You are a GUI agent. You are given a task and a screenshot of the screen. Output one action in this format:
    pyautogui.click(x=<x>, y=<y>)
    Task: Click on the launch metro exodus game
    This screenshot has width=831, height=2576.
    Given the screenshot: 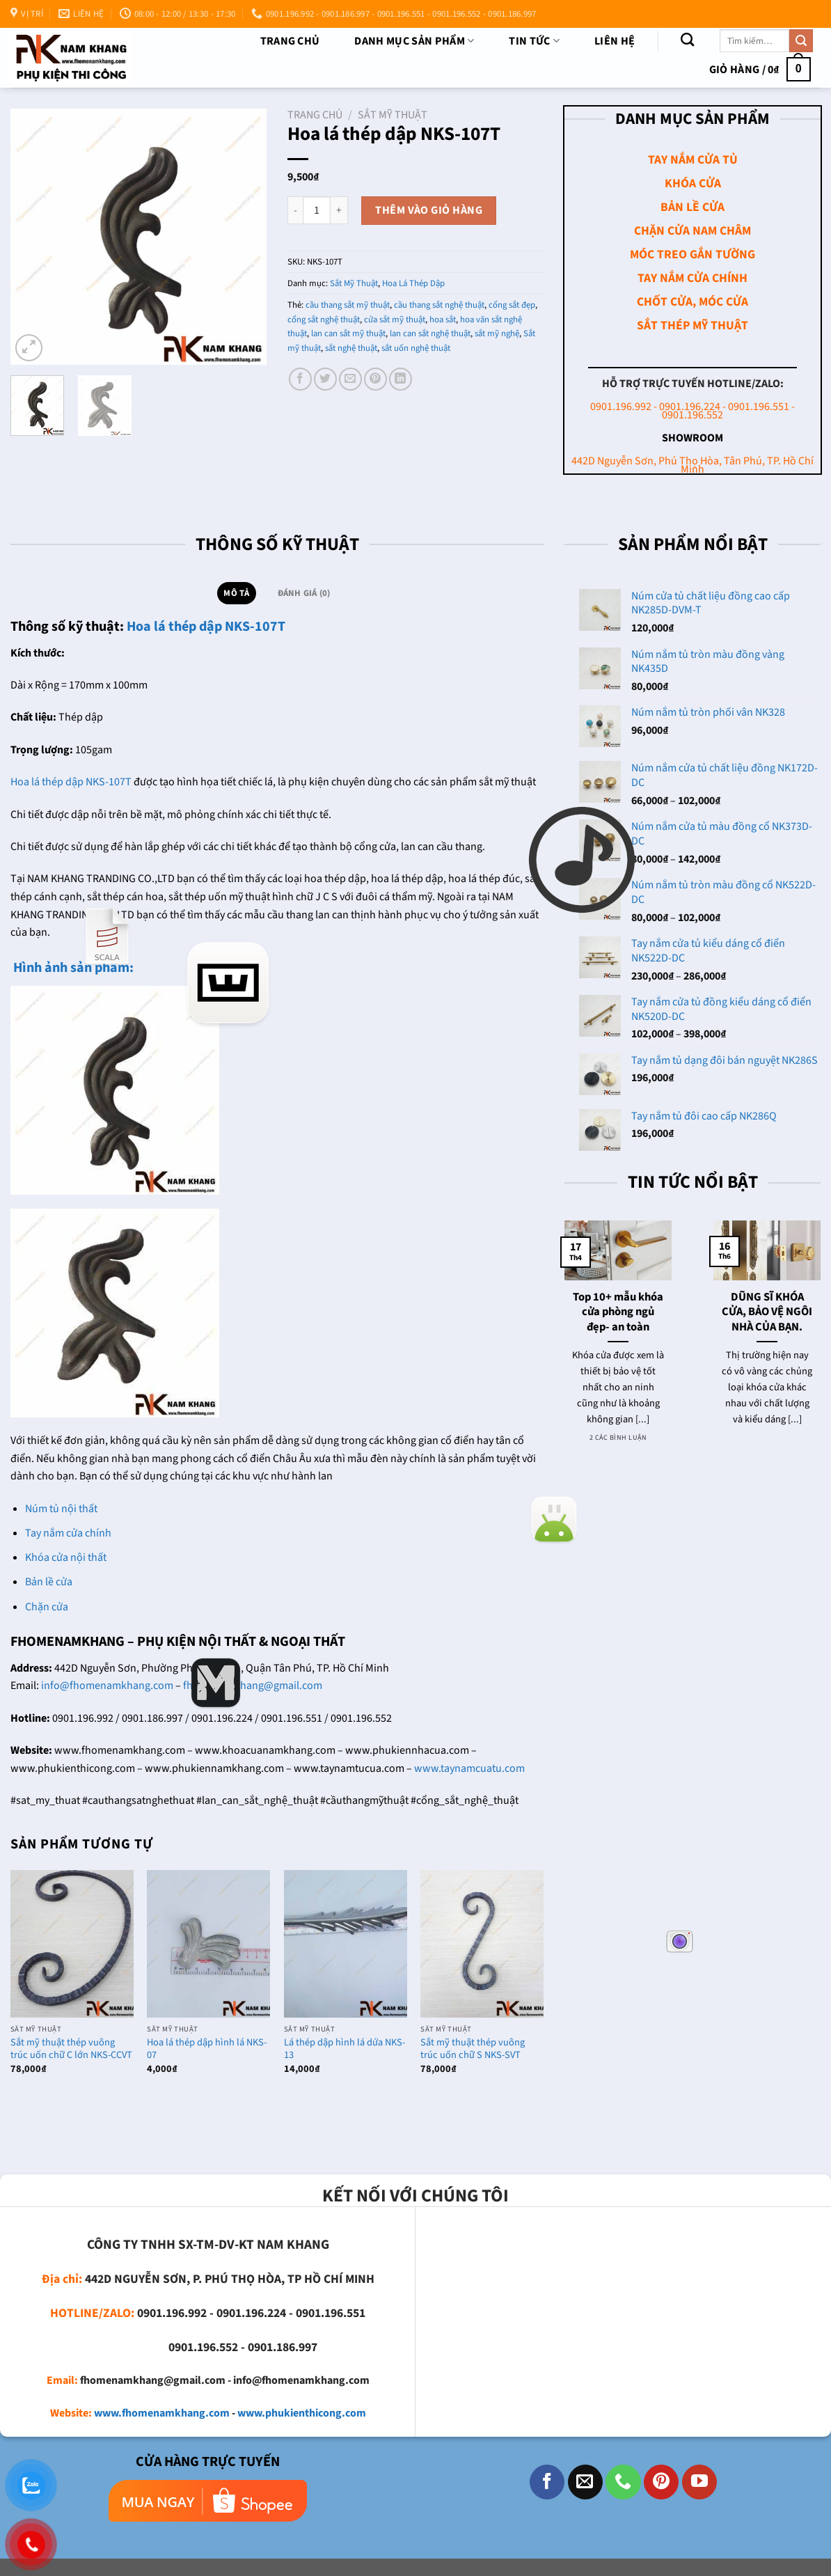 What is the action you would take?
    pyautogui.click(x=216, y=1683)
    